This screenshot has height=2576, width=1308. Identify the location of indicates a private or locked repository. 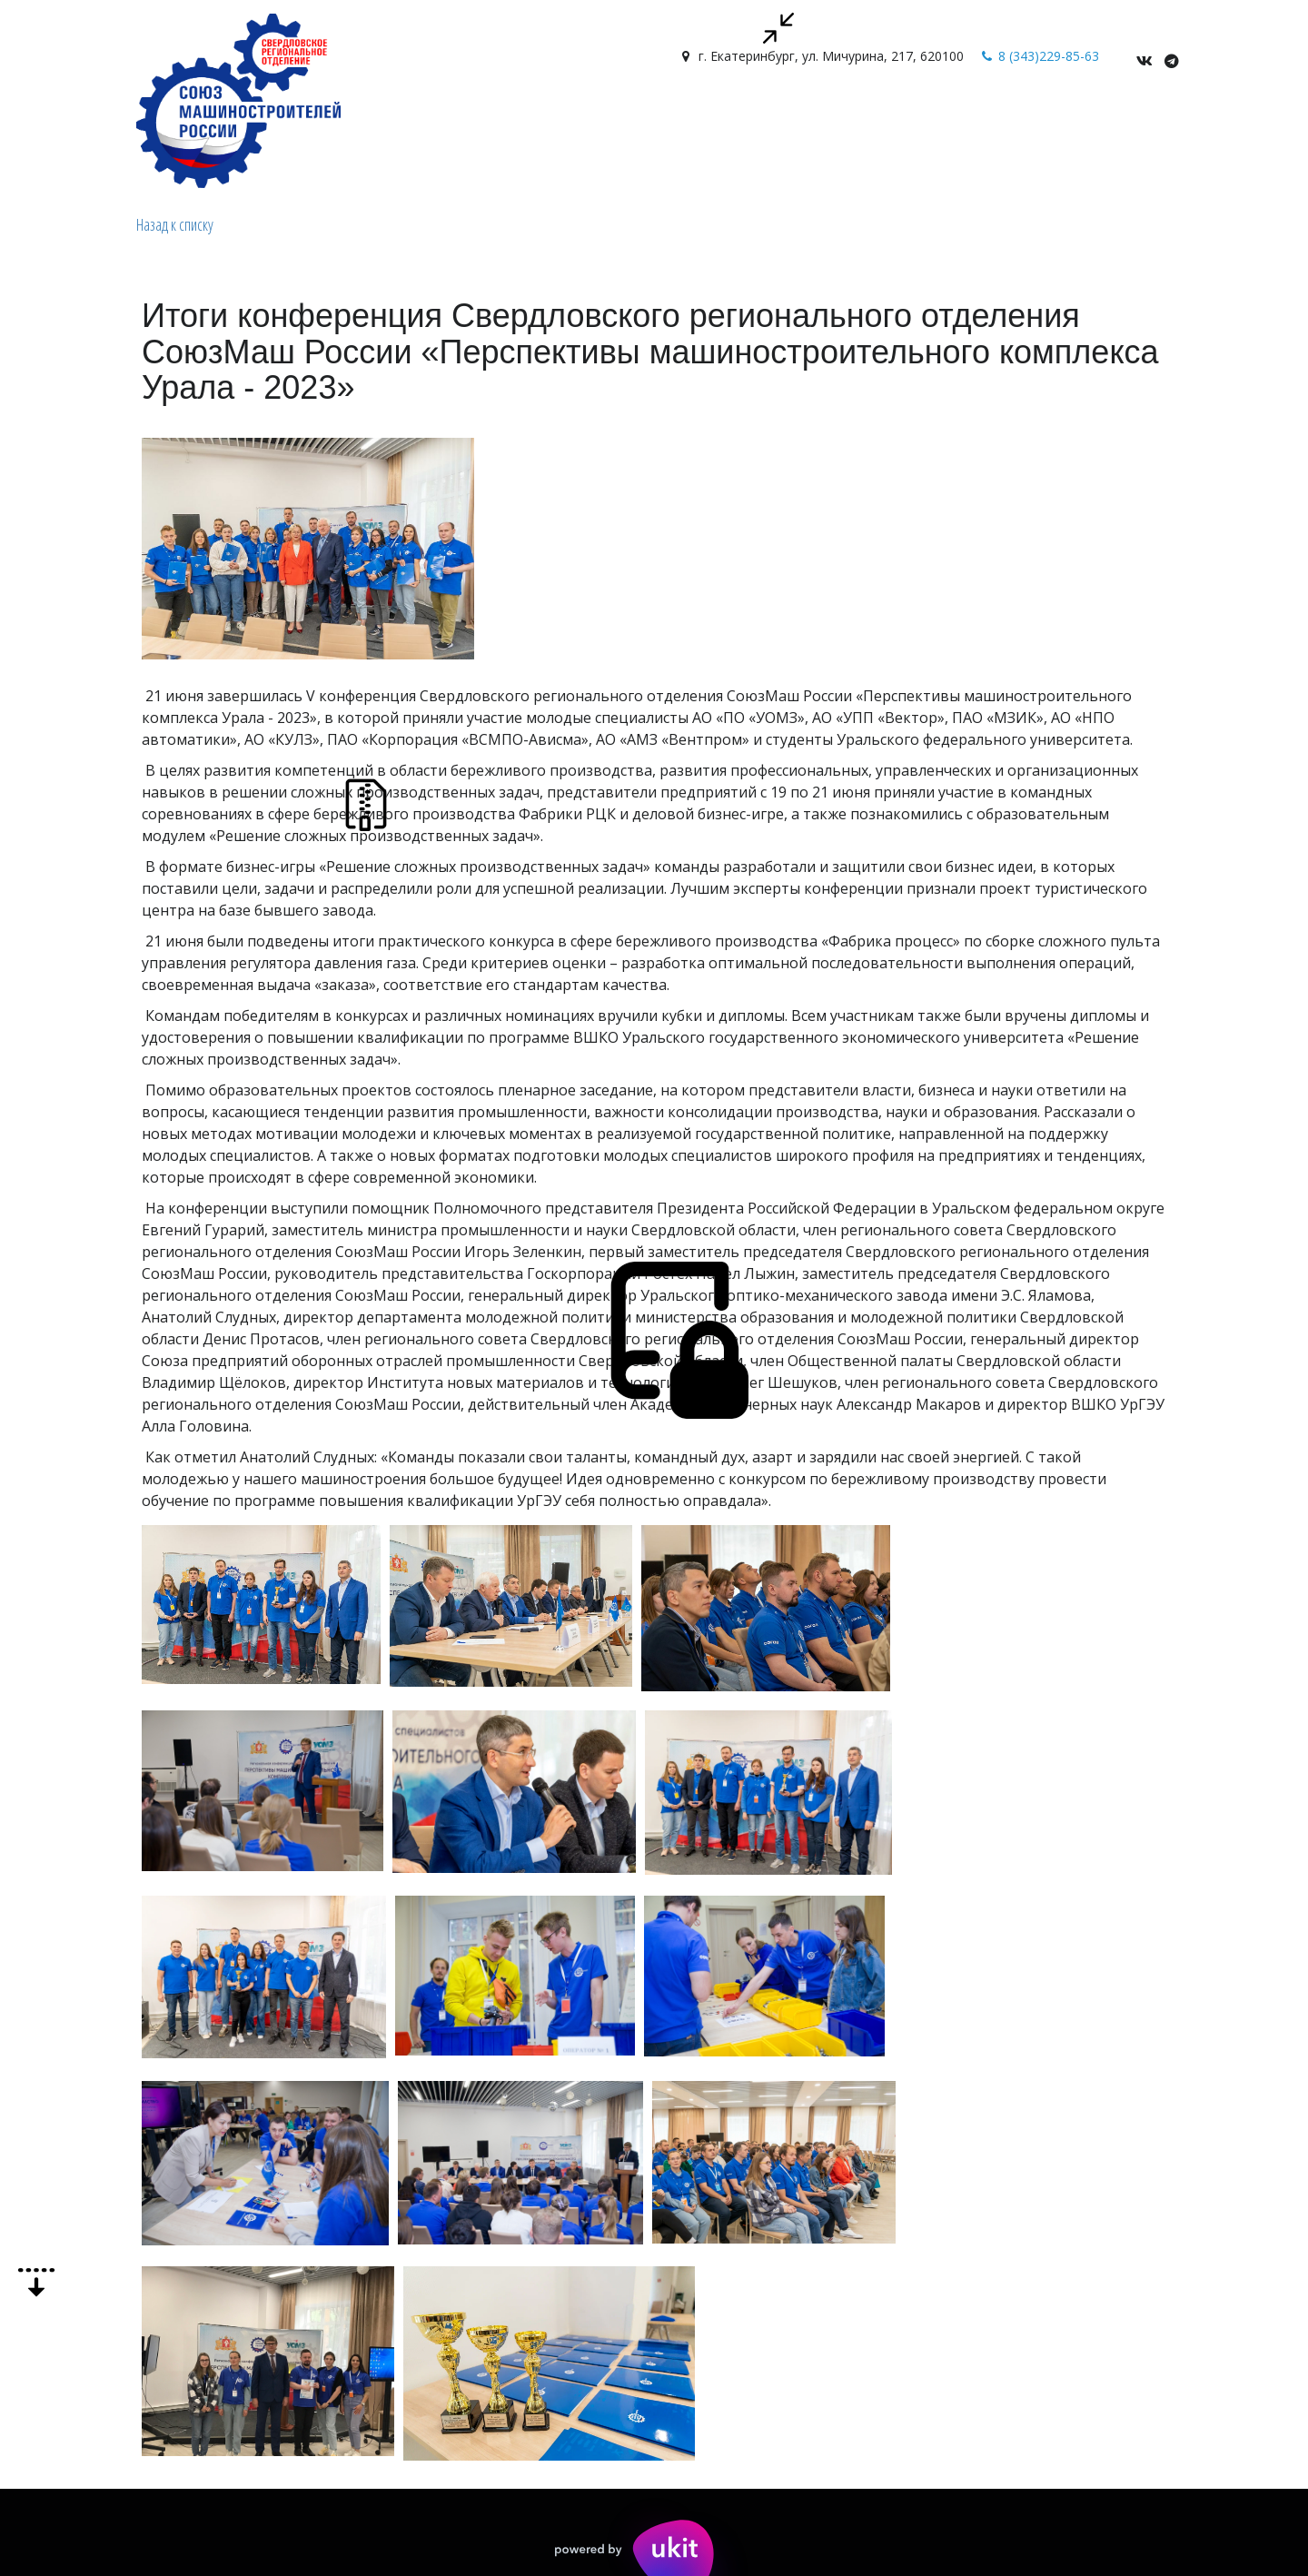
(669, 1340).